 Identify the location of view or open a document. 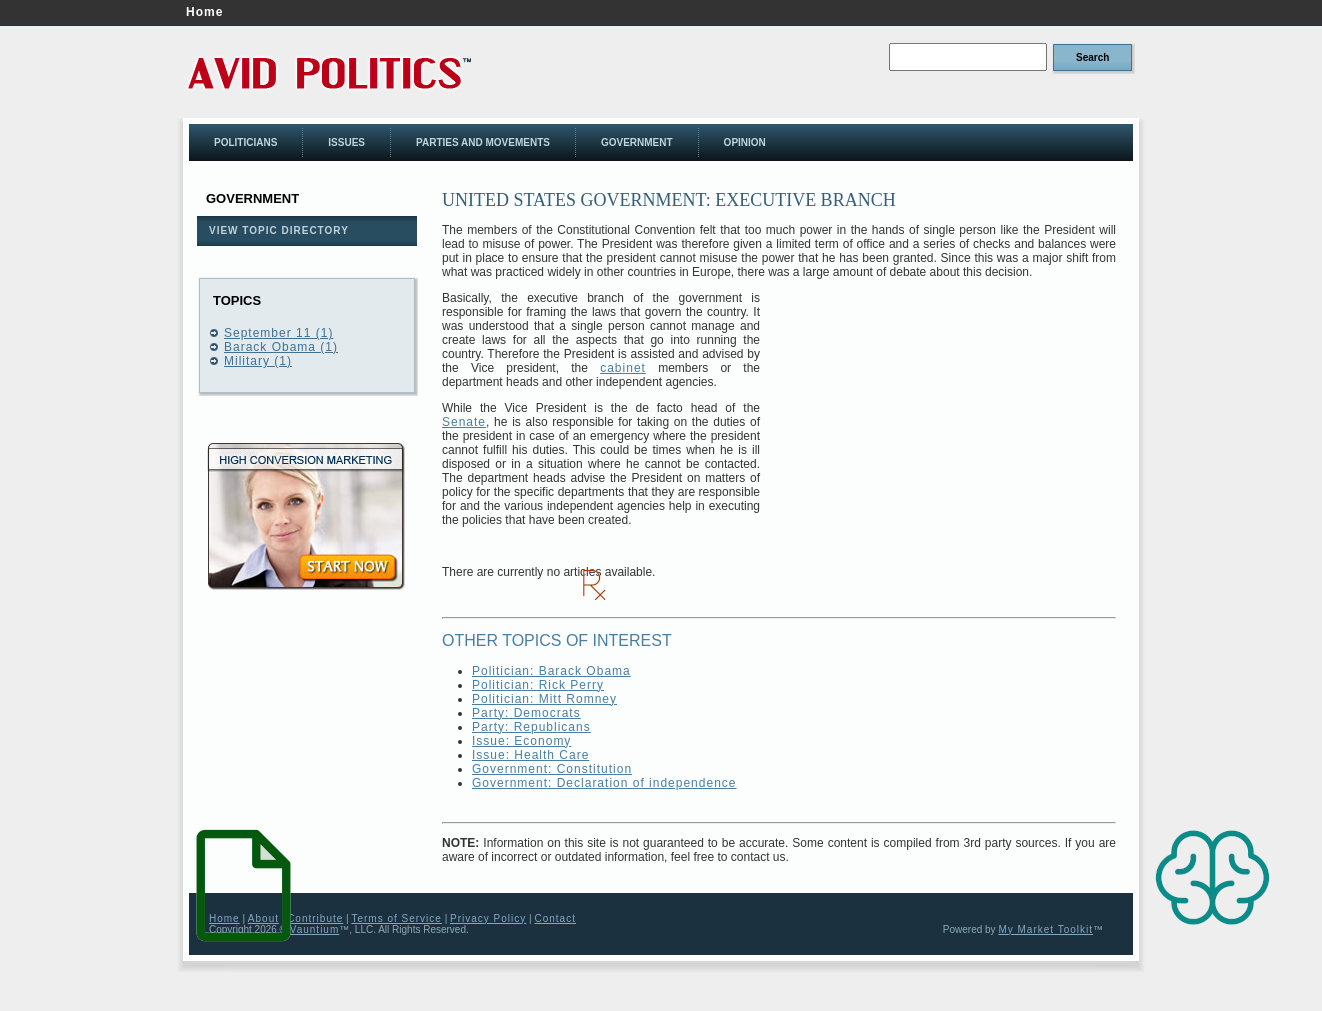
(243, 885).